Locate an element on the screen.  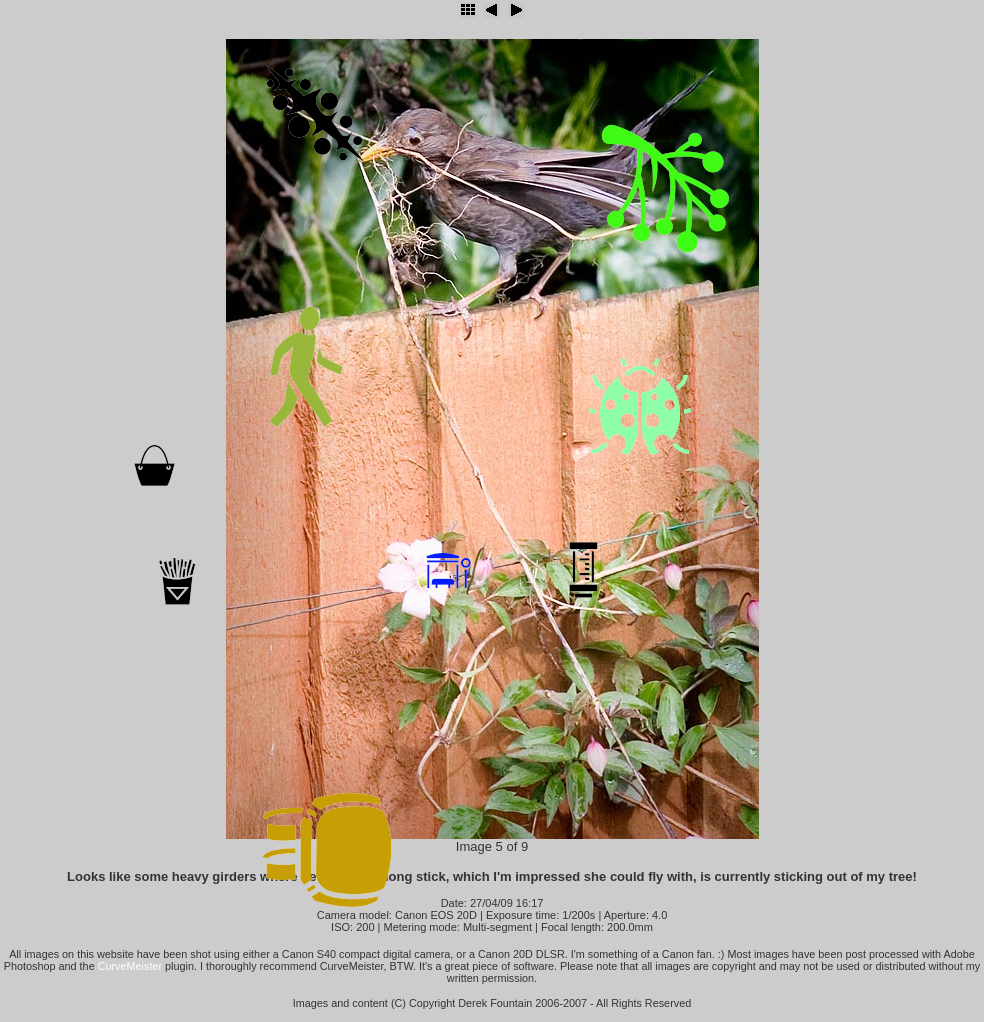
browse fast food or snack options is located at coordinates (177, 581).